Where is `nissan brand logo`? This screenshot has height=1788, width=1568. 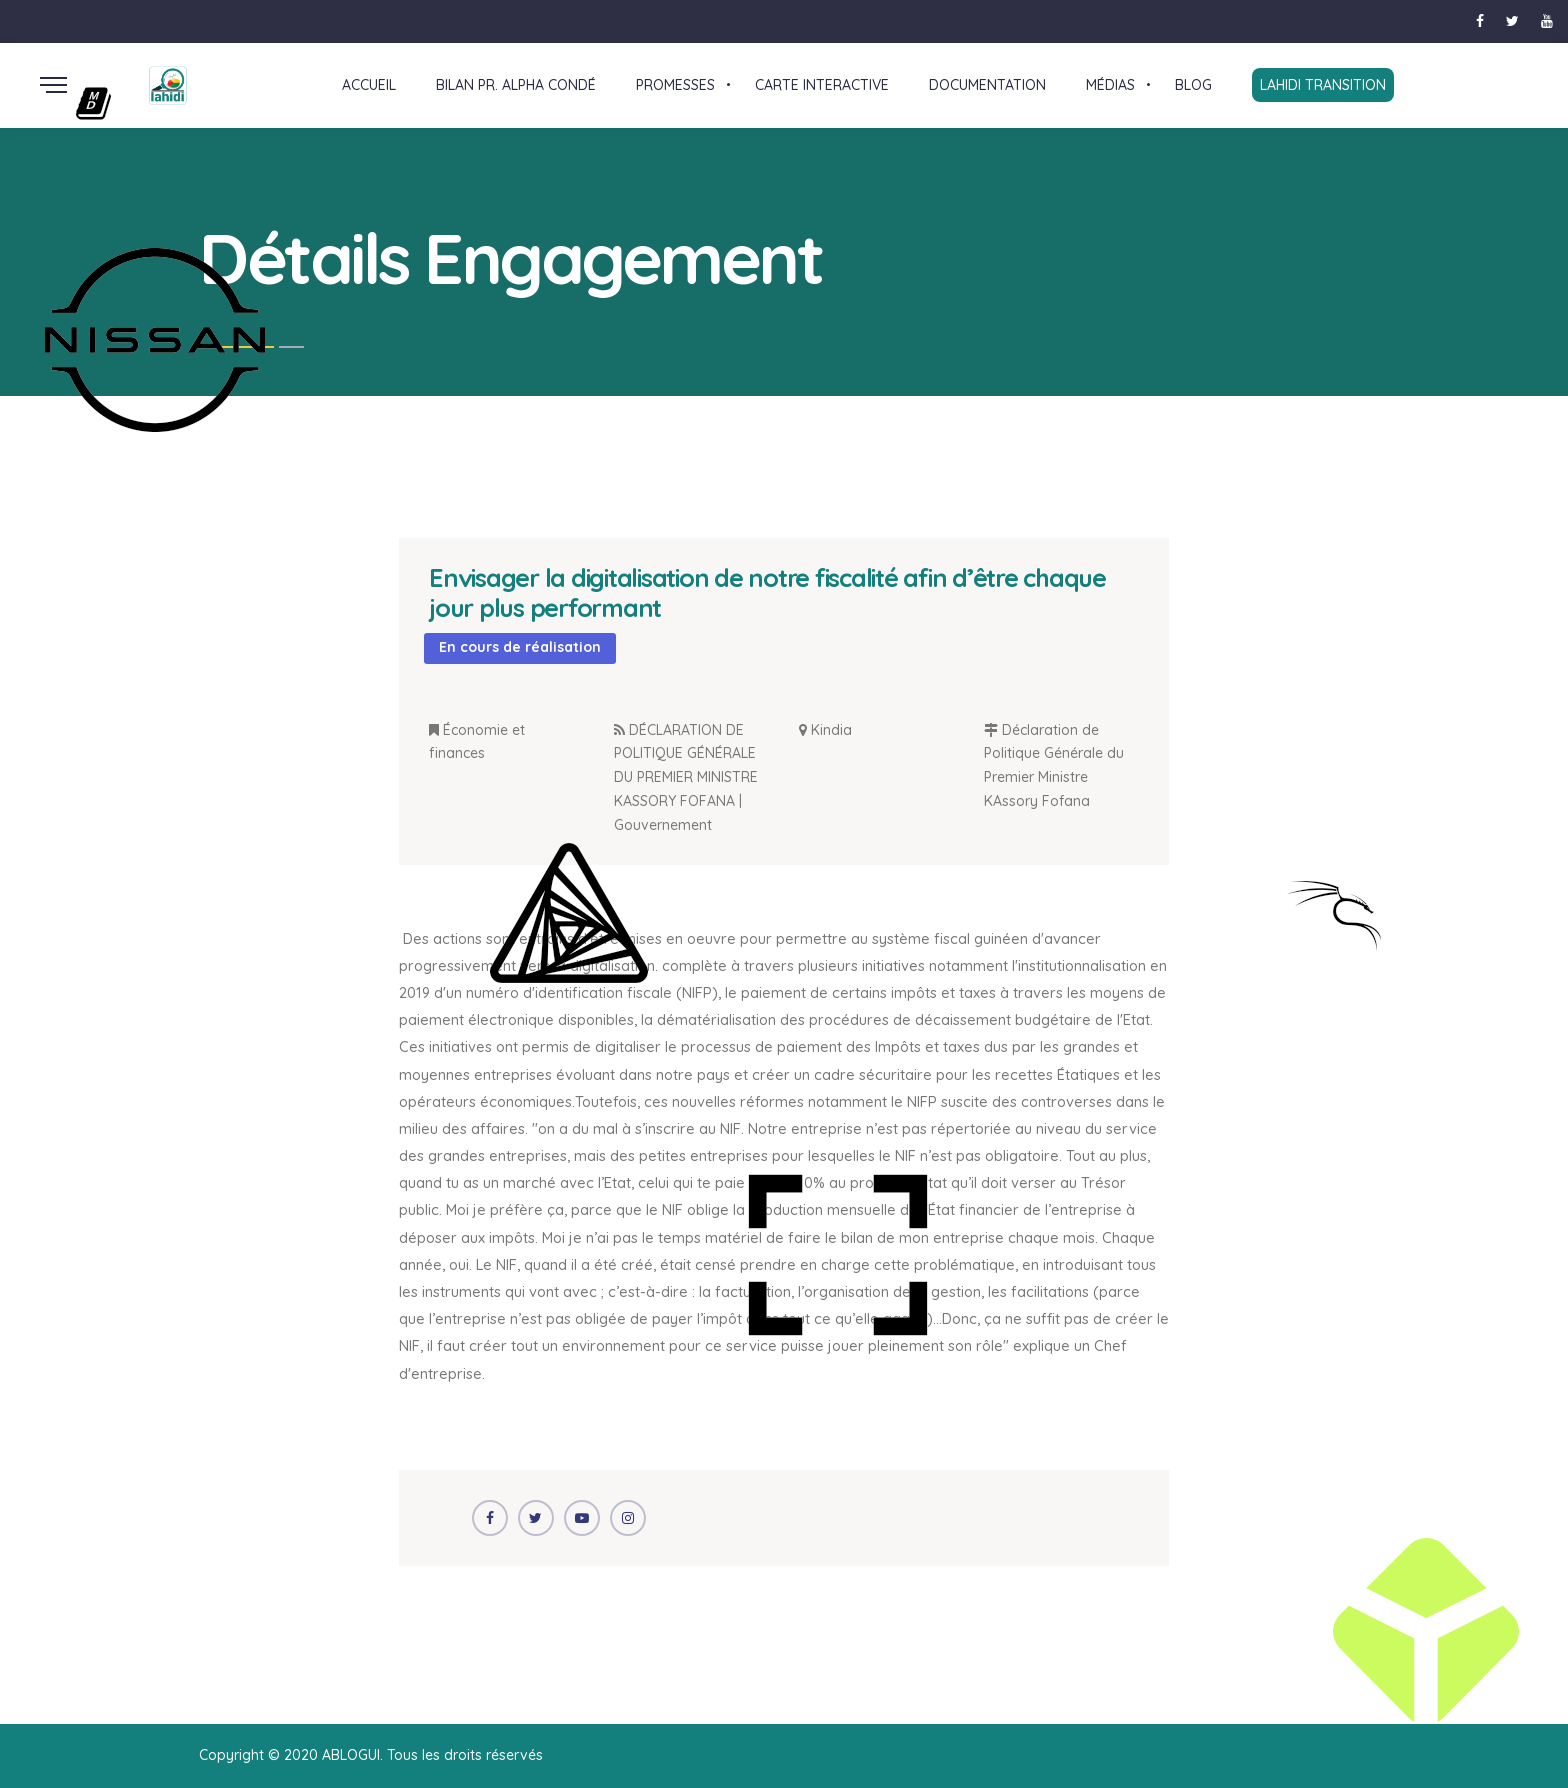
nissan brand logo is located at coordinates (155, 340).